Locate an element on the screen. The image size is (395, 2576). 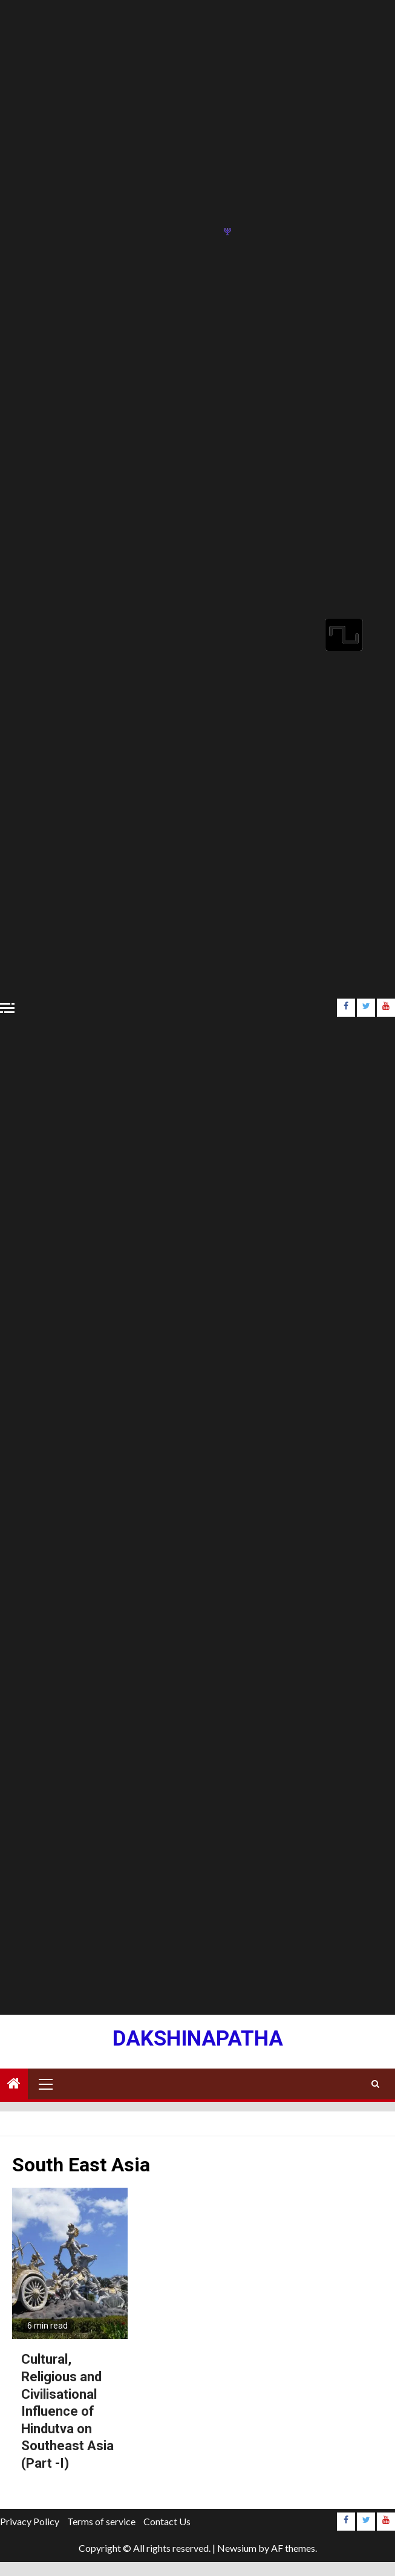
indicates Hanukkah-related content or events is located at coordinates (227, 232).